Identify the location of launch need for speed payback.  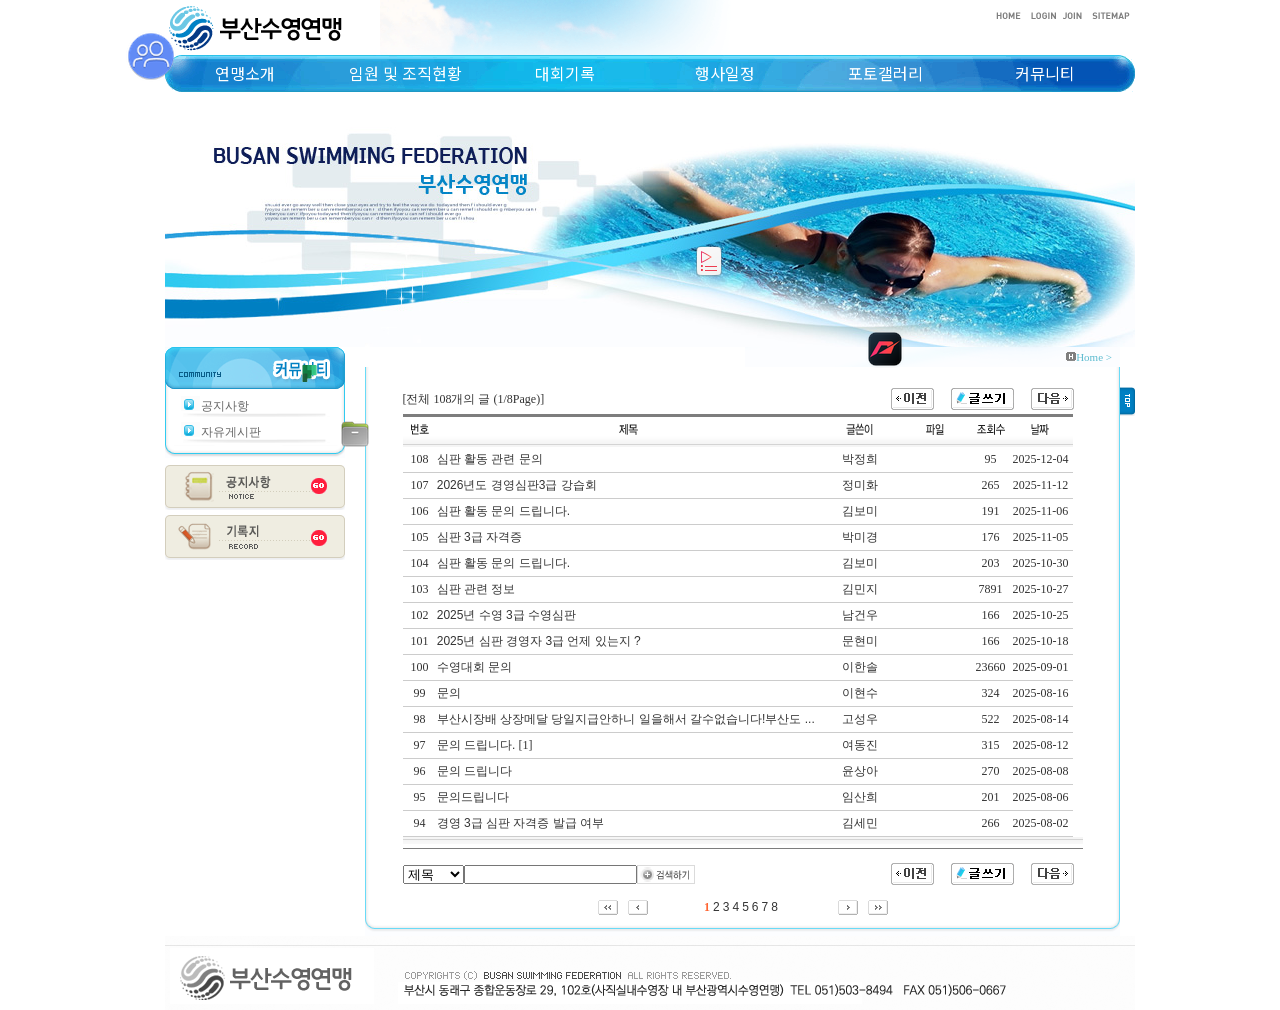
(885, 349).